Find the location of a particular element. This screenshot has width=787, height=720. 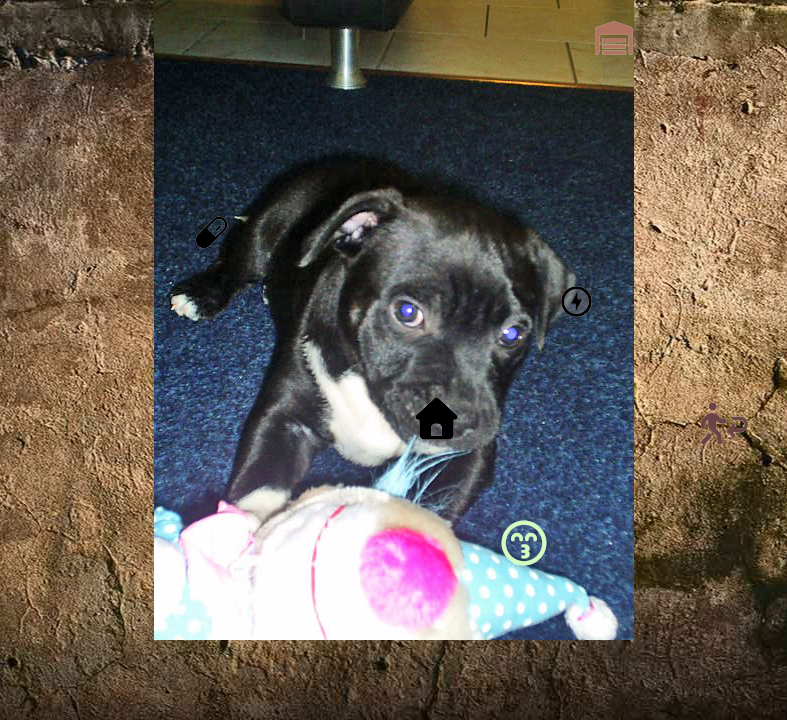

return to starting point of walking route is located at coordinates (724, 423).